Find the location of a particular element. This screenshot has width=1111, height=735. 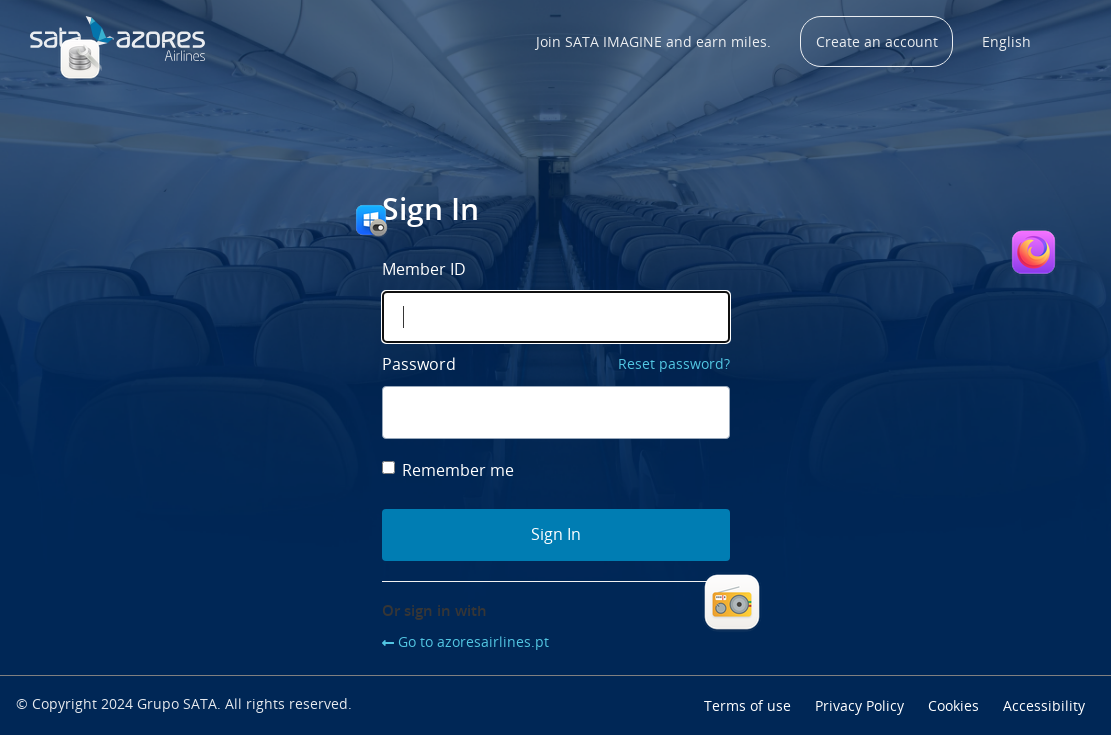

open goodvibes internet radio app is located at coordinates (732, 602).